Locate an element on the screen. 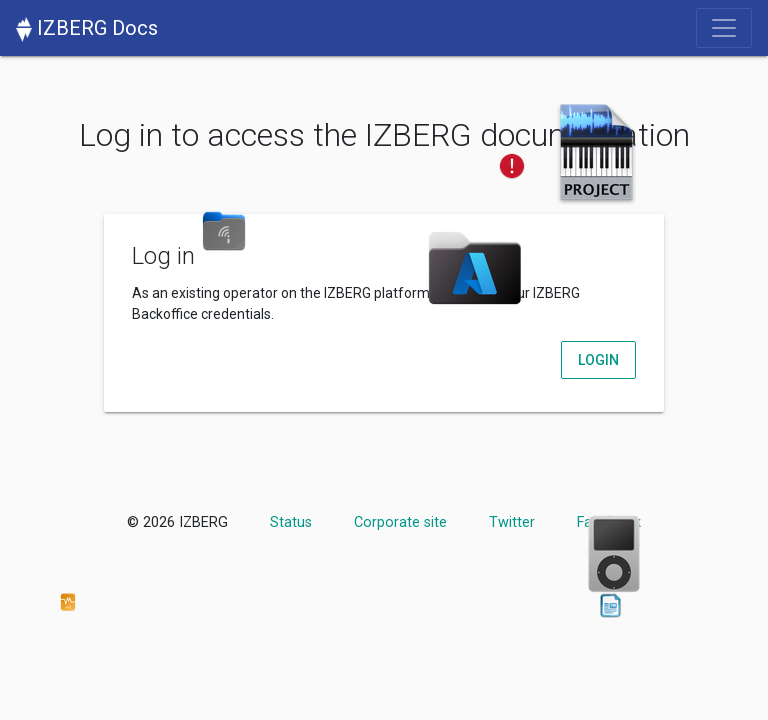 The height and width of the screenshot is (720, 768). open a Logic Pro or GarageBand project file is located at coordinates (596, 154).